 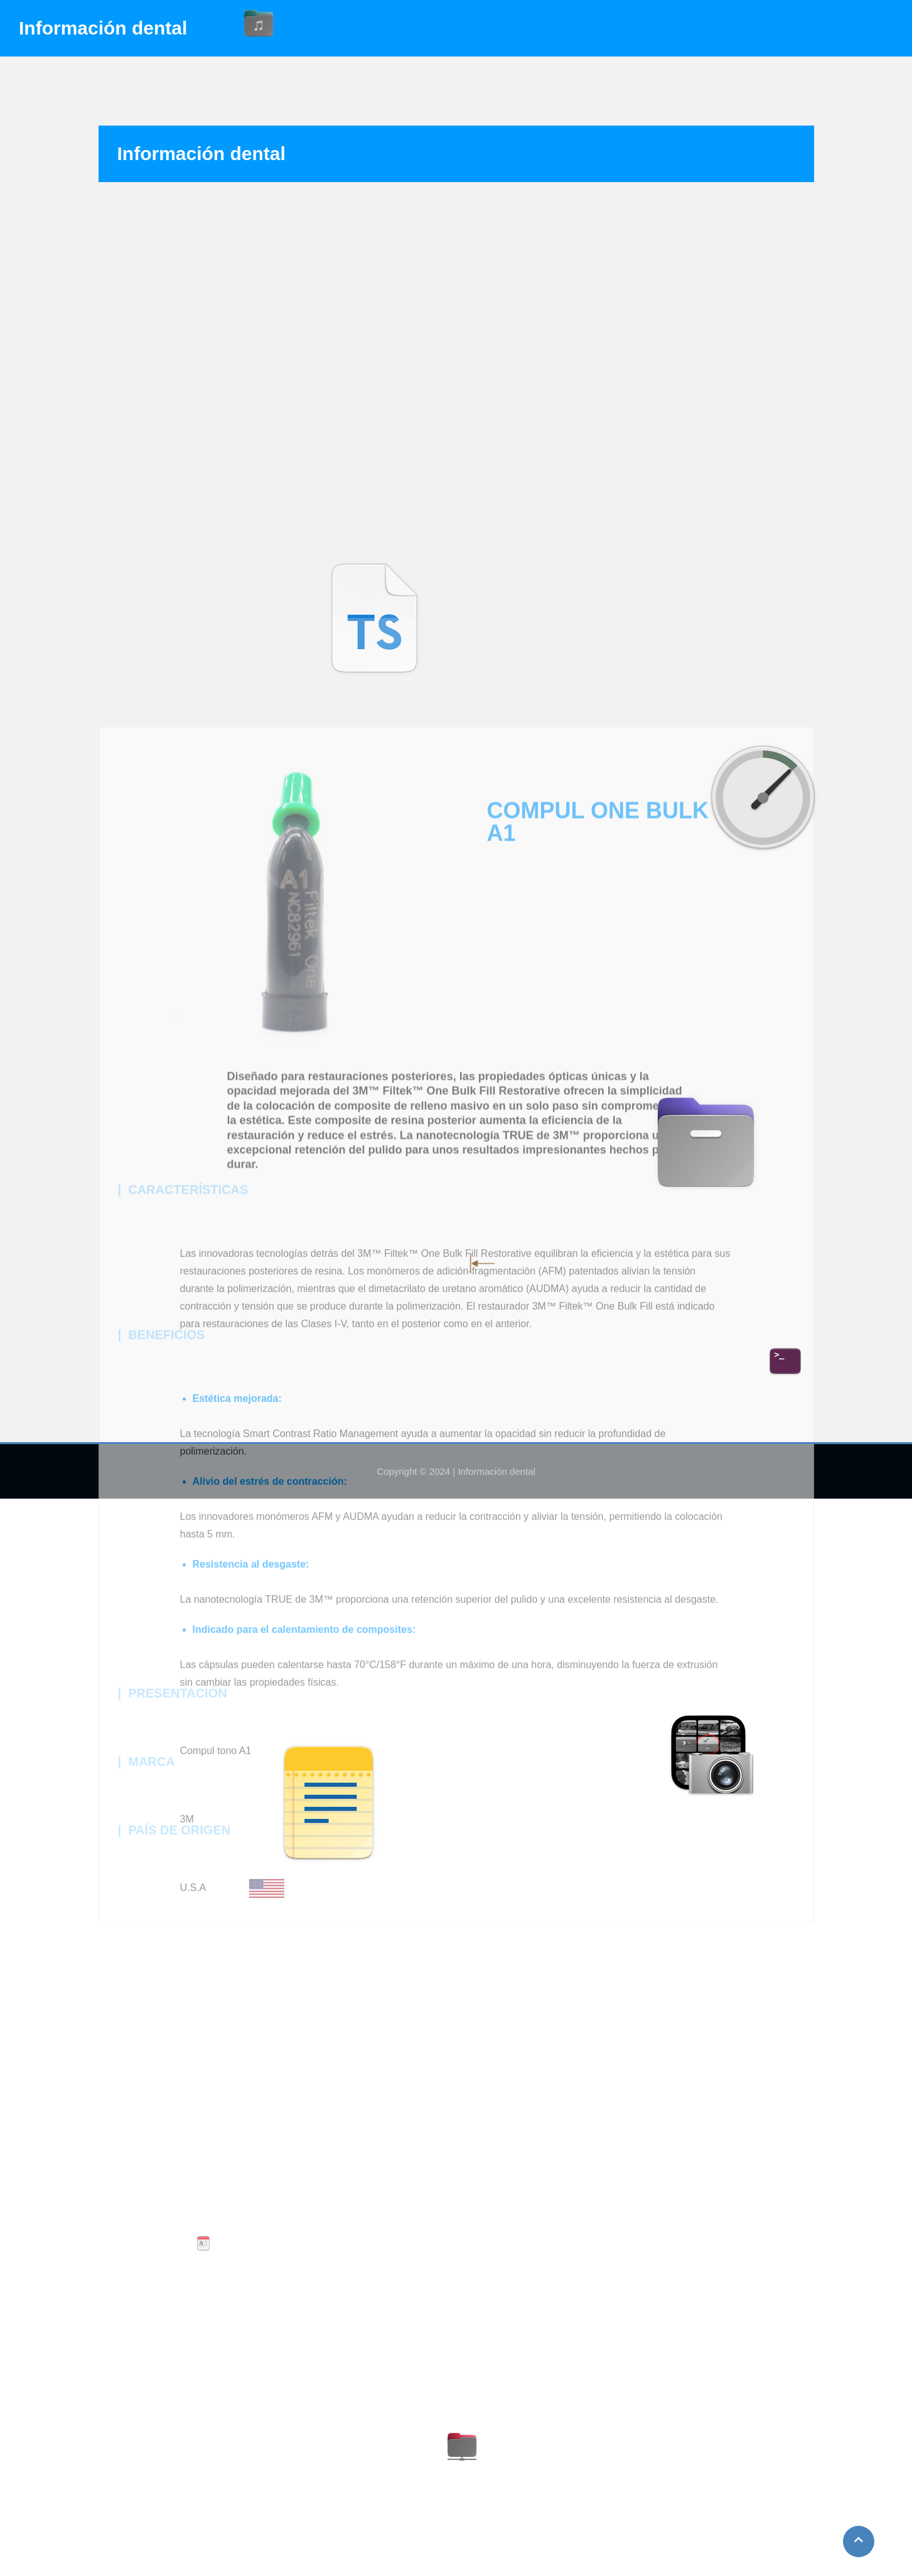 What do you see at coordinates (462, 2446) in the screenshot?
I see `access files stored on a remote server` at bounding box center [462, 2446].